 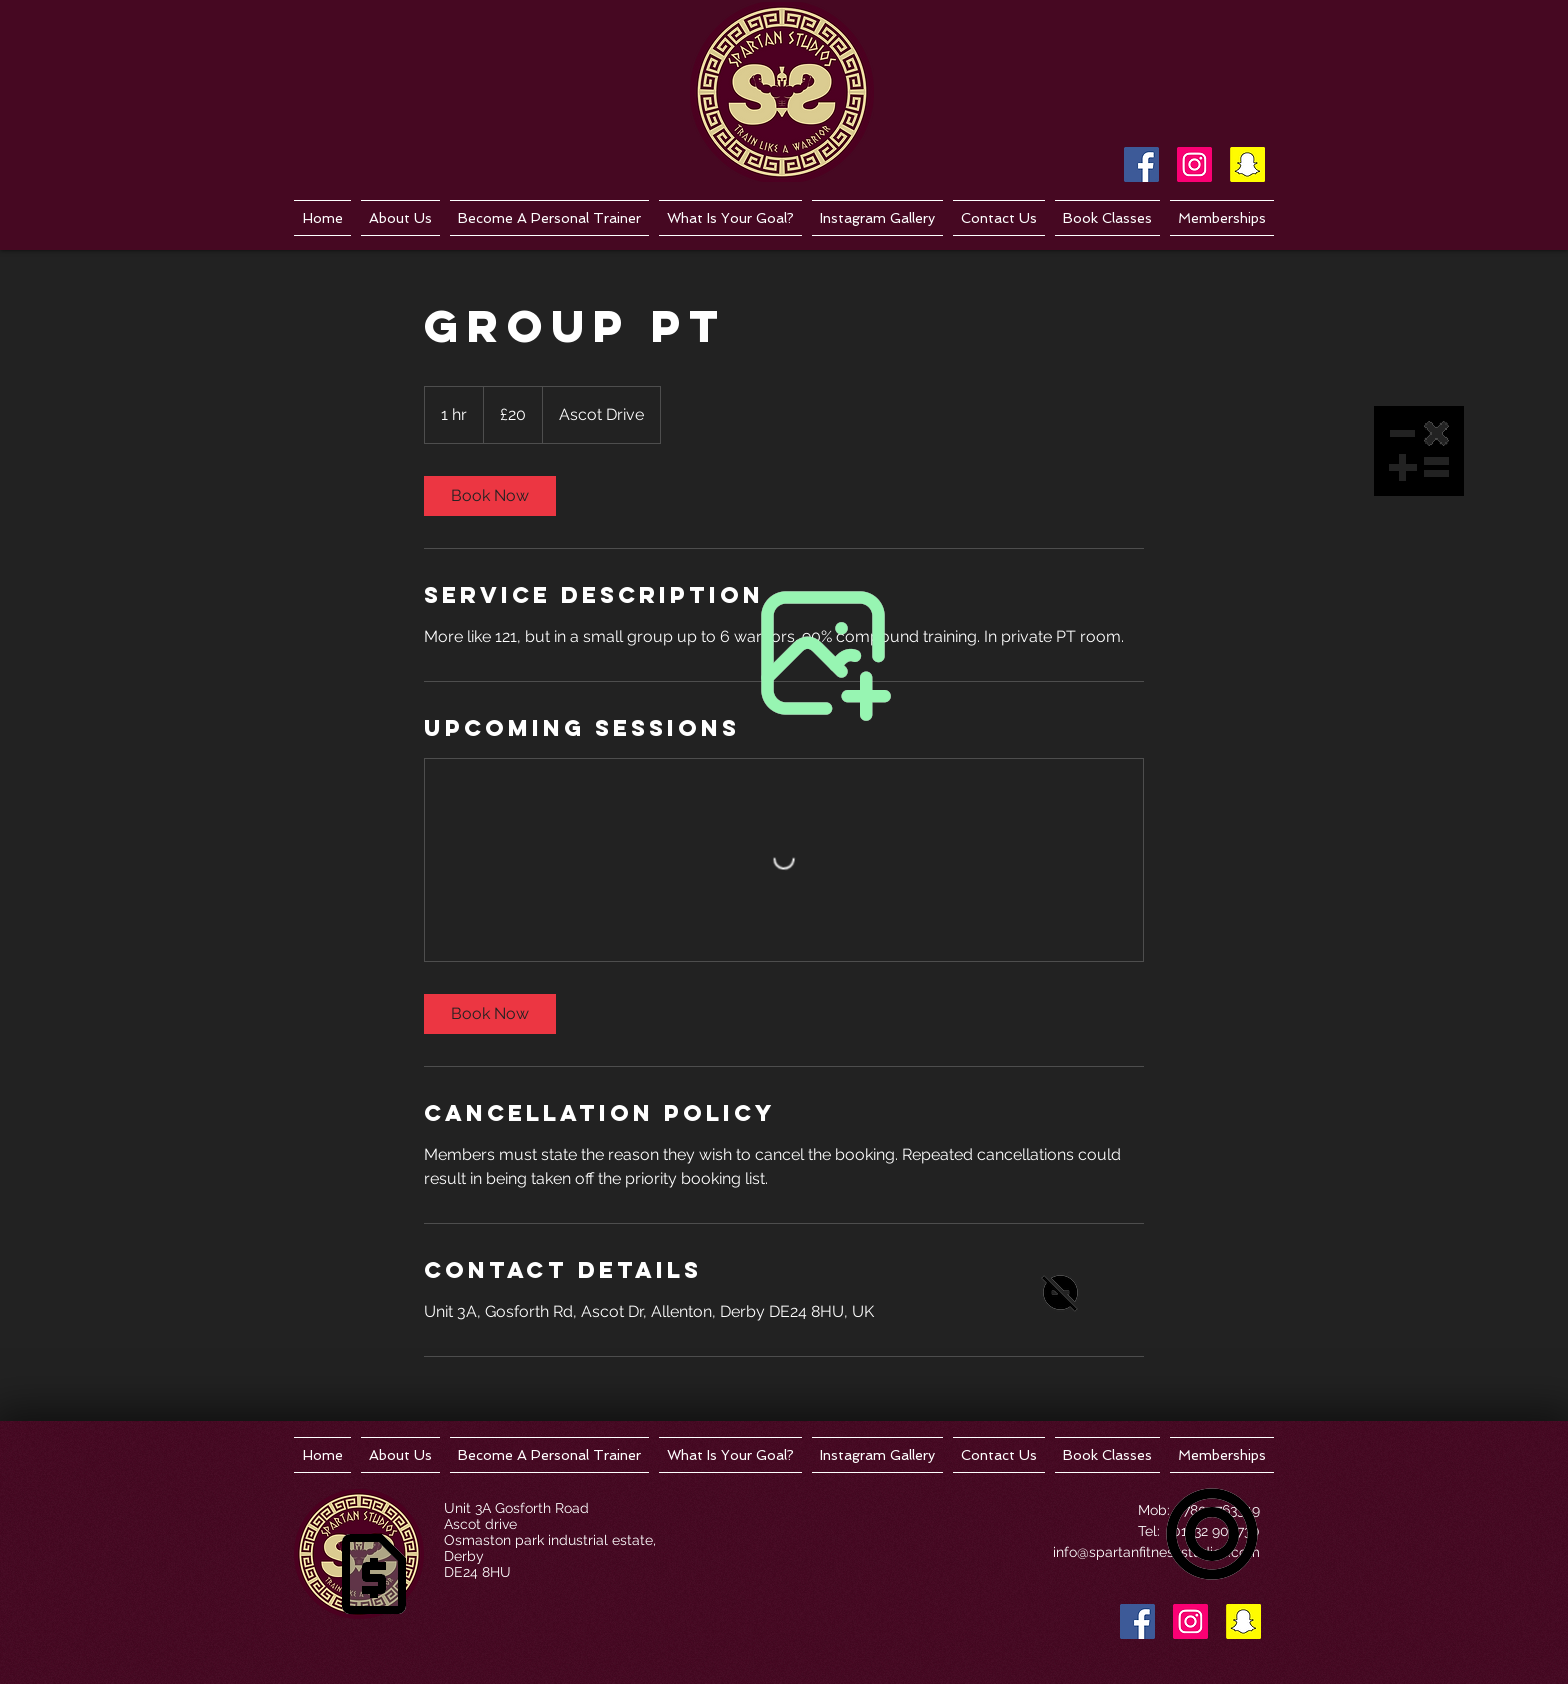 What do you see at coordinates (823, 653) in the screenshot?
I see `add a new photo` at bounding box center [823, 653].